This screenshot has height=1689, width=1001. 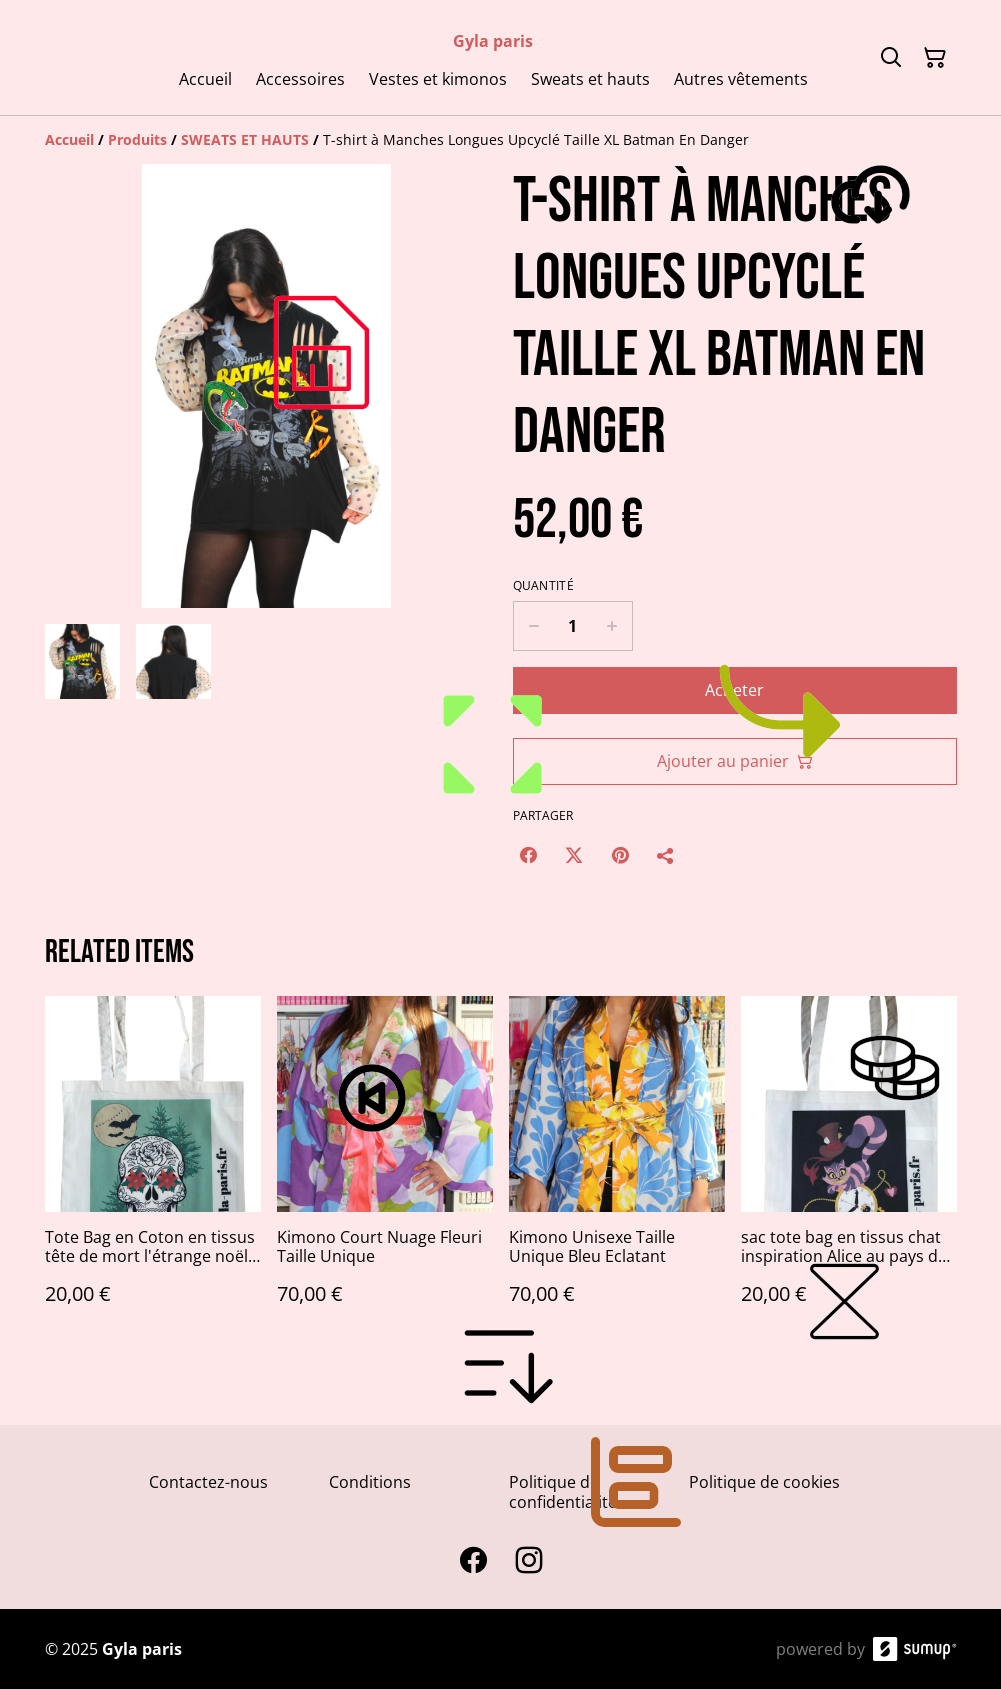 What do you see at coordinates (372, 1098) in the screenshot?
I see `skip to previous track` at bounding box center [372, 1098].